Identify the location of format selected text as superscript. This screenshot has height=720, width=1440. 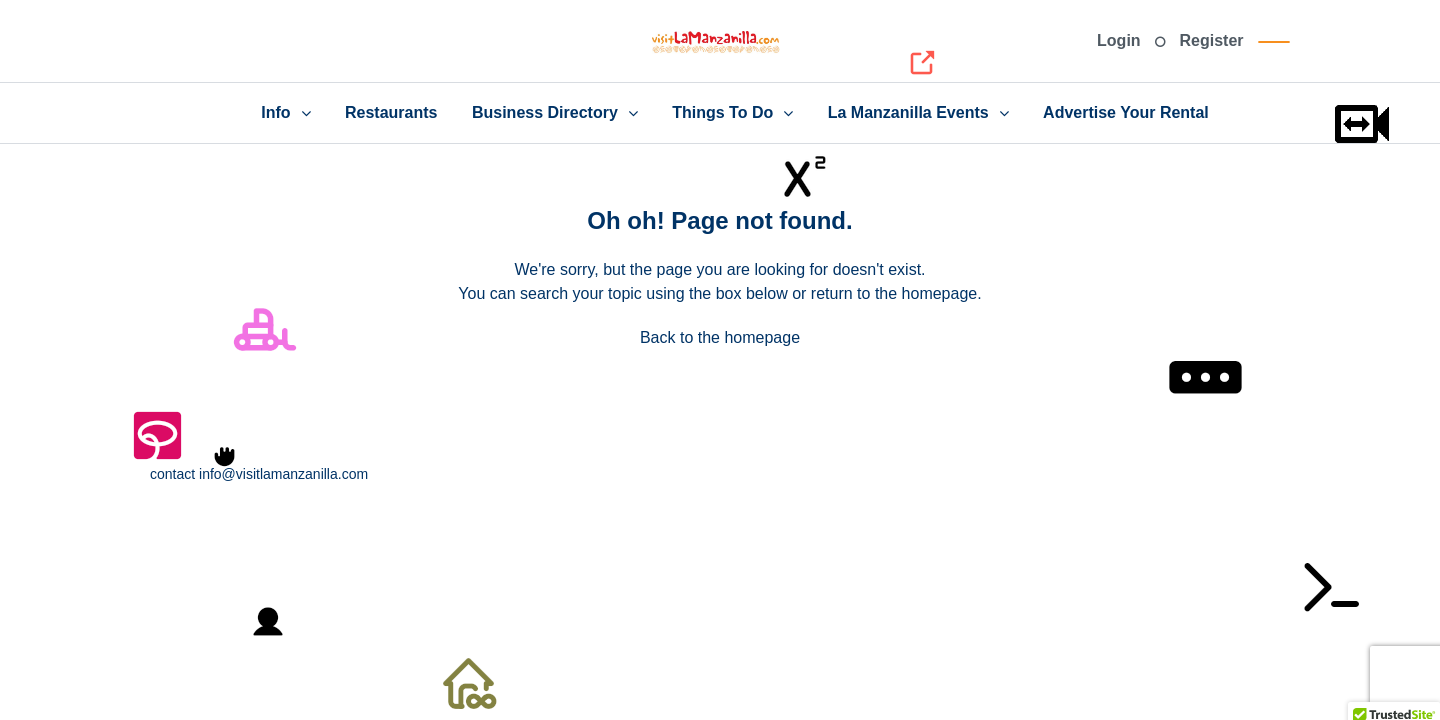
(797, 176).